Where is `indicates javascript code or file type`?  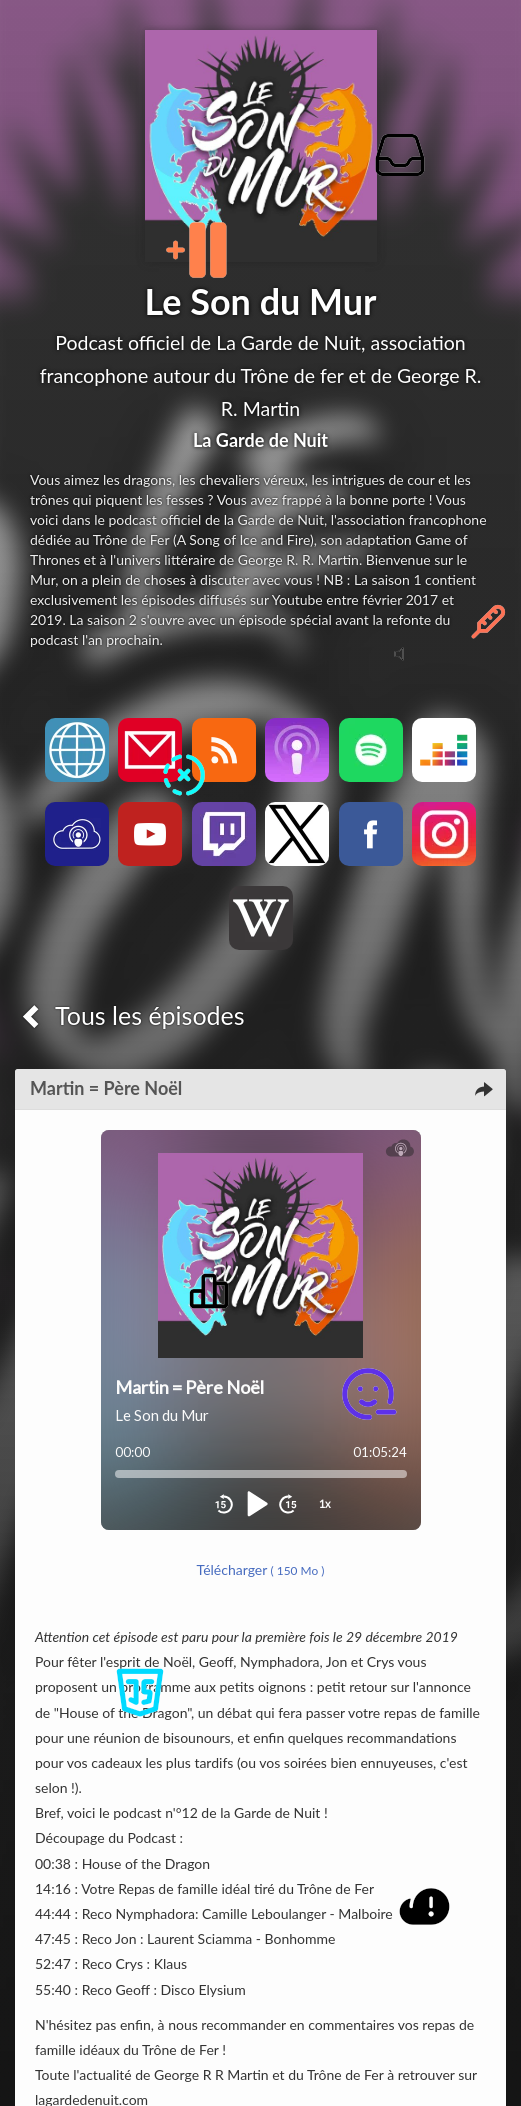
indicates javascript code or file type is located at coordinates (140, 1692).